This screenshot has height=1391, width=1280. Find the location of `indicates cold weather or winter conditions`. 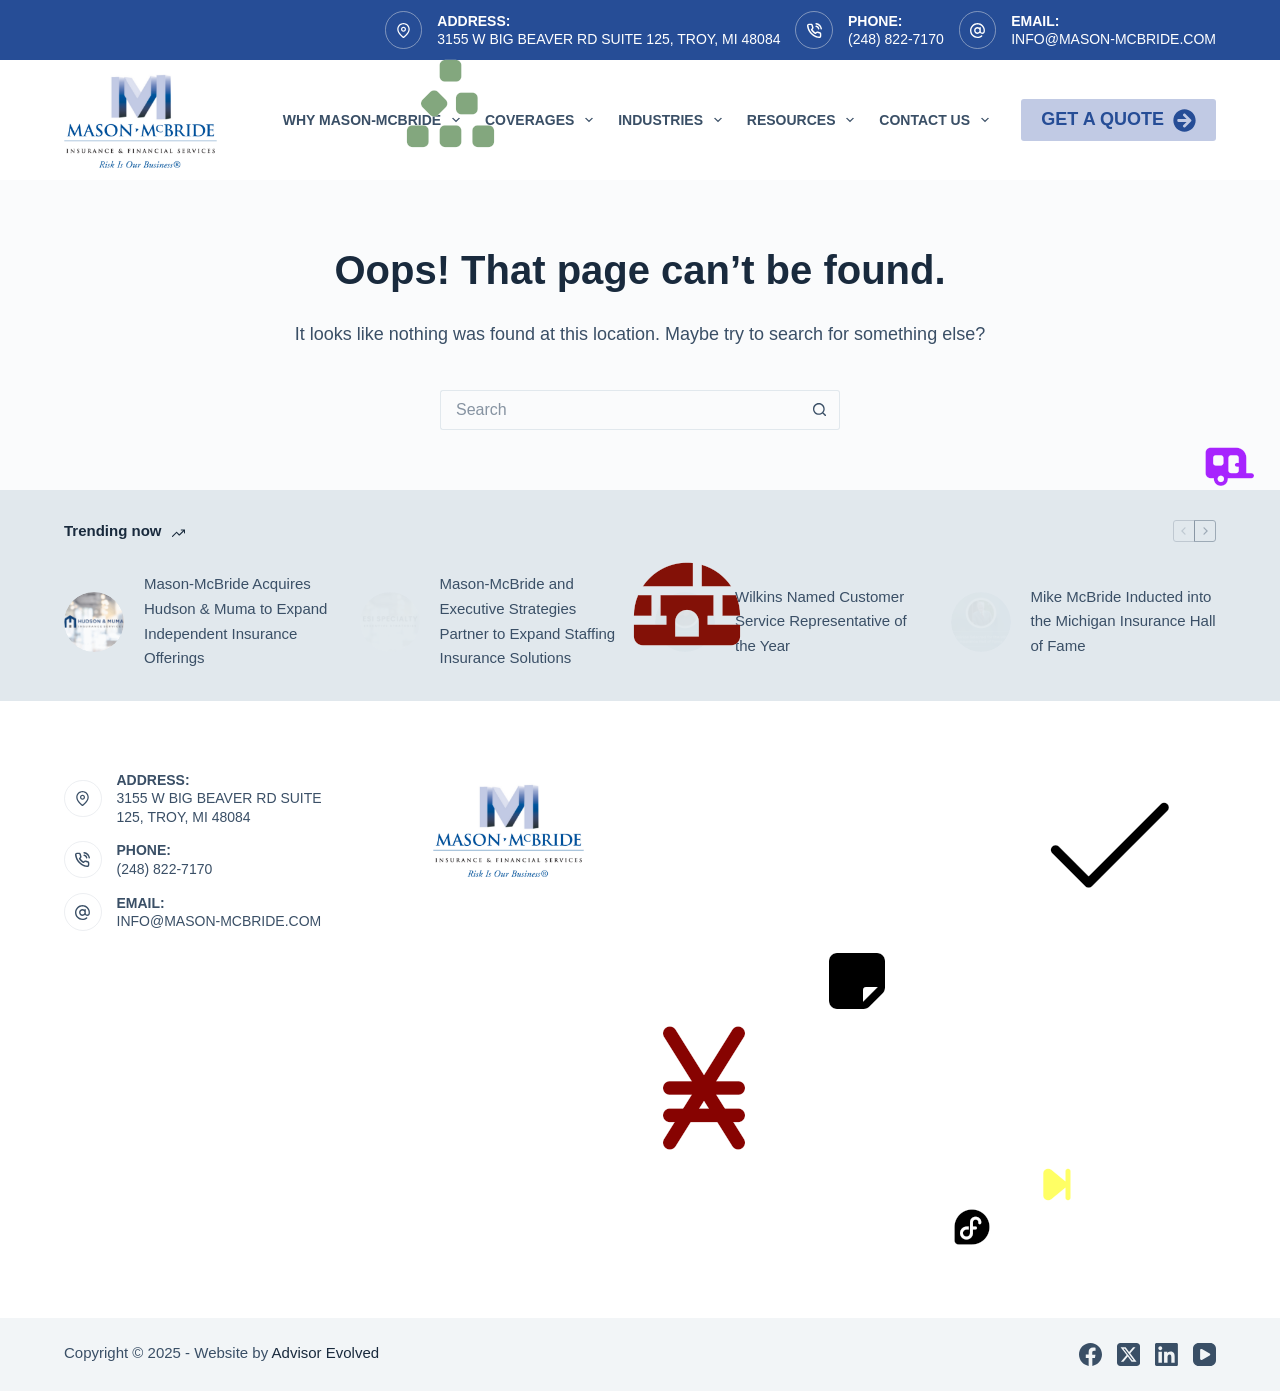

indicates cold weather or winter conditions is located at coordinates (687, 604).